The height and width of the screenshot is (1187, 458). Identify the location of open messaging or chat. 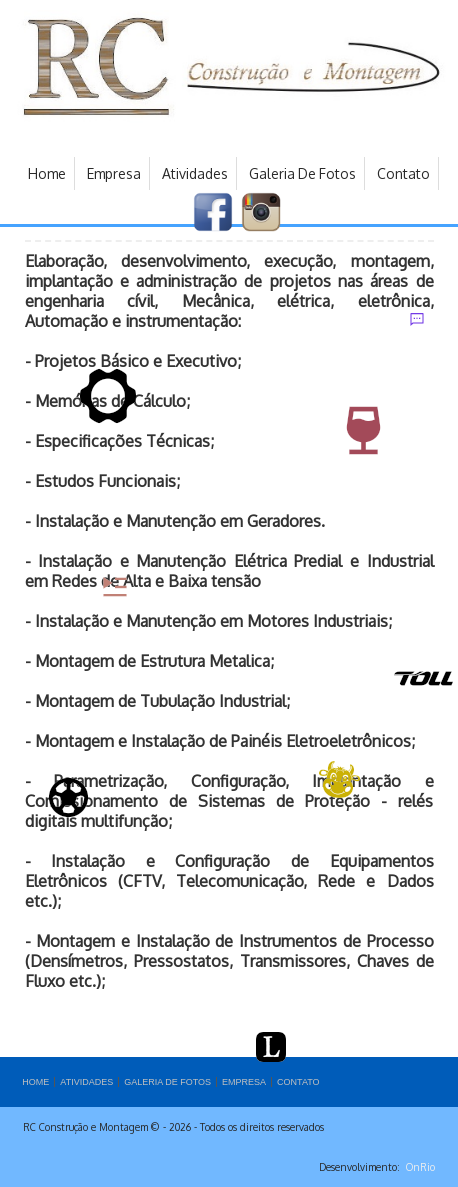
(417, 319).